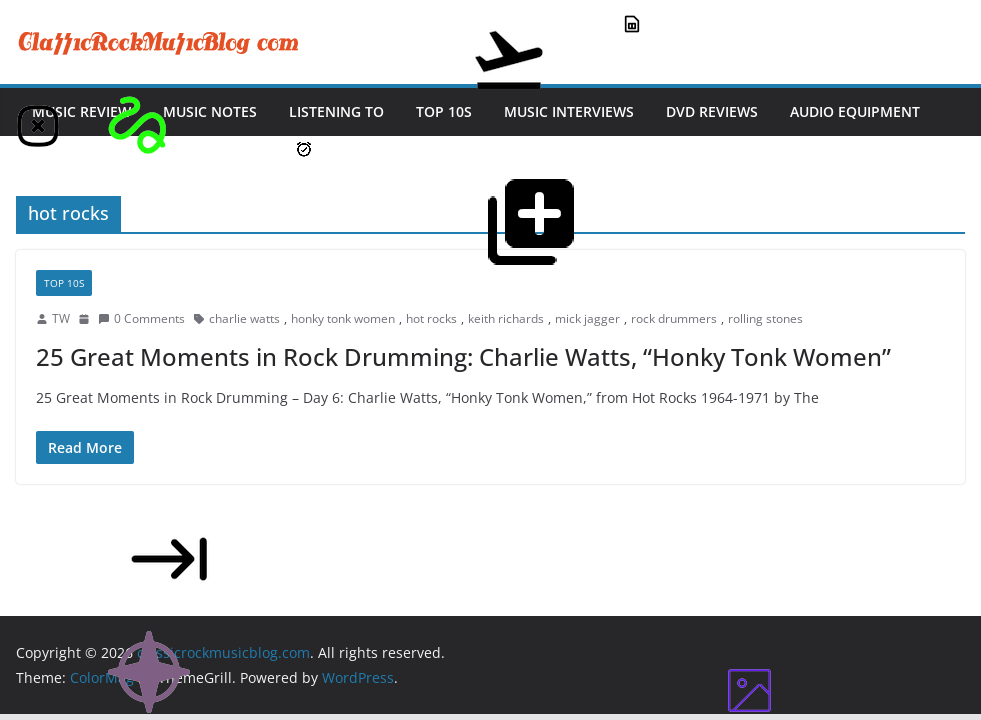 The height and width of the screenshot is (720, 981). I want to click on close or dismiss a modal window, so click(38, 126).